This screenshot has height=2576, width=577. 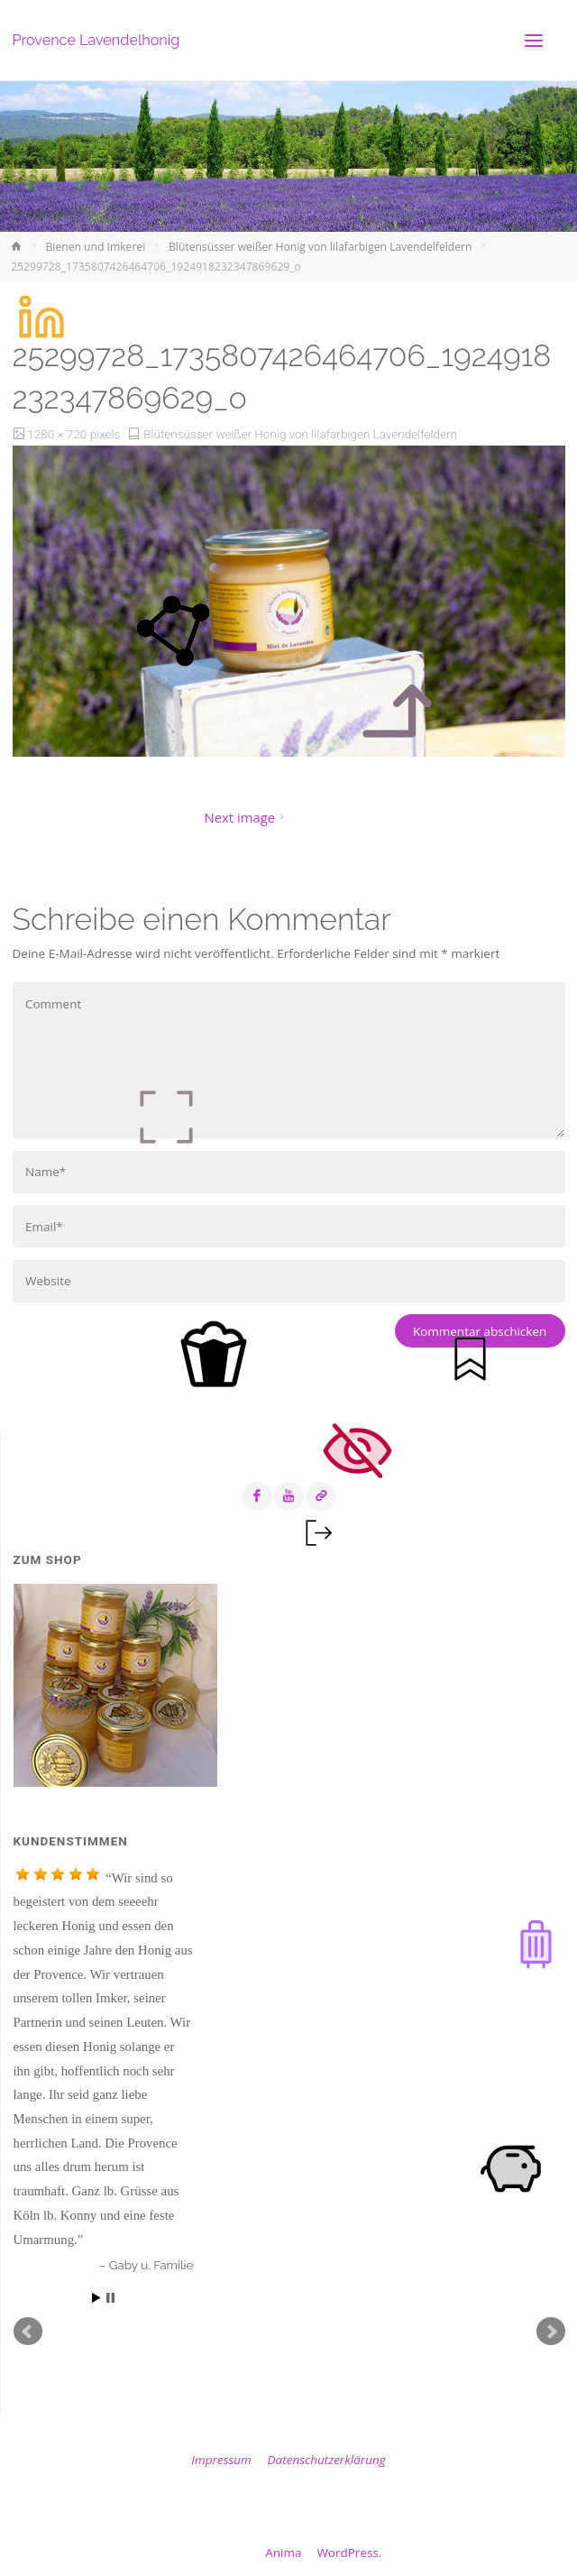 I want to click on sign out of your account, so click(x=317, y=1532).